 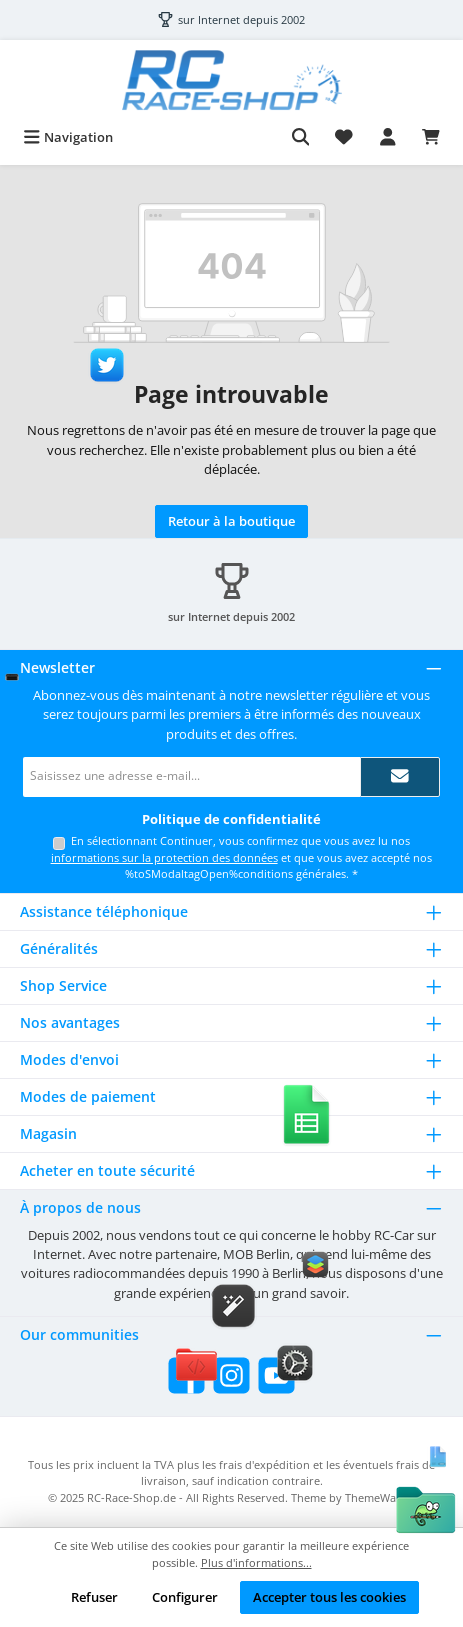 What do you see at coordinates (315, 1264) in the screenshot?
I see `open the ASC app` at bounding box center [315, 1264].